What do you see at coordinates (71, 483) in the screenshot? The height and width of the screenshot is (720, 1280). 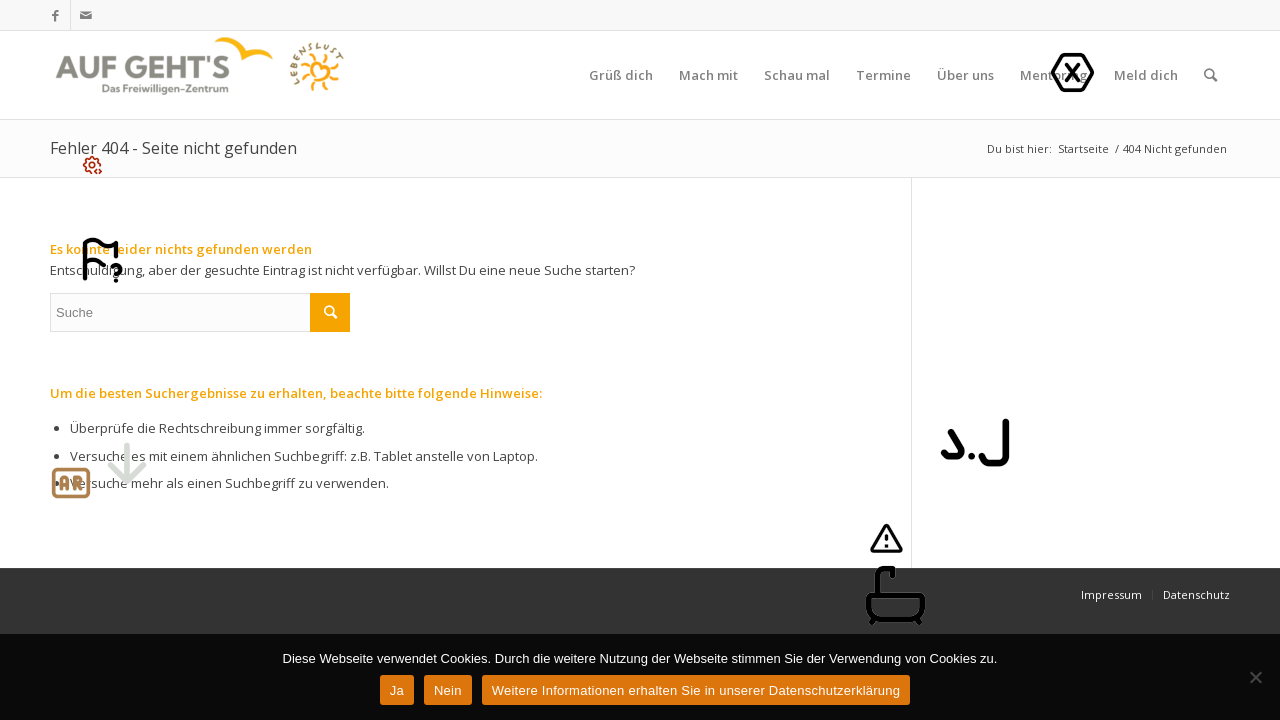 I see `indicates augmented reality feature available` at bounding box center [71, 483].